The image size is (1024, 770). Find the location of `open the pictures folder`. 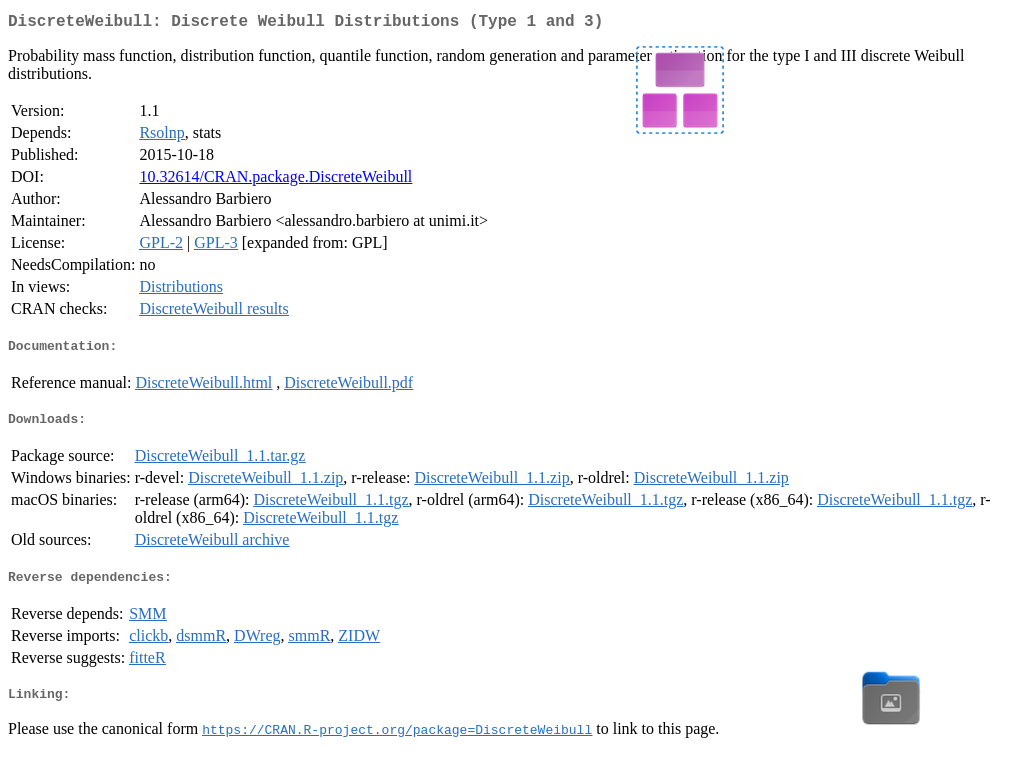

open the pictures folder is located at coordinates (891, 698).